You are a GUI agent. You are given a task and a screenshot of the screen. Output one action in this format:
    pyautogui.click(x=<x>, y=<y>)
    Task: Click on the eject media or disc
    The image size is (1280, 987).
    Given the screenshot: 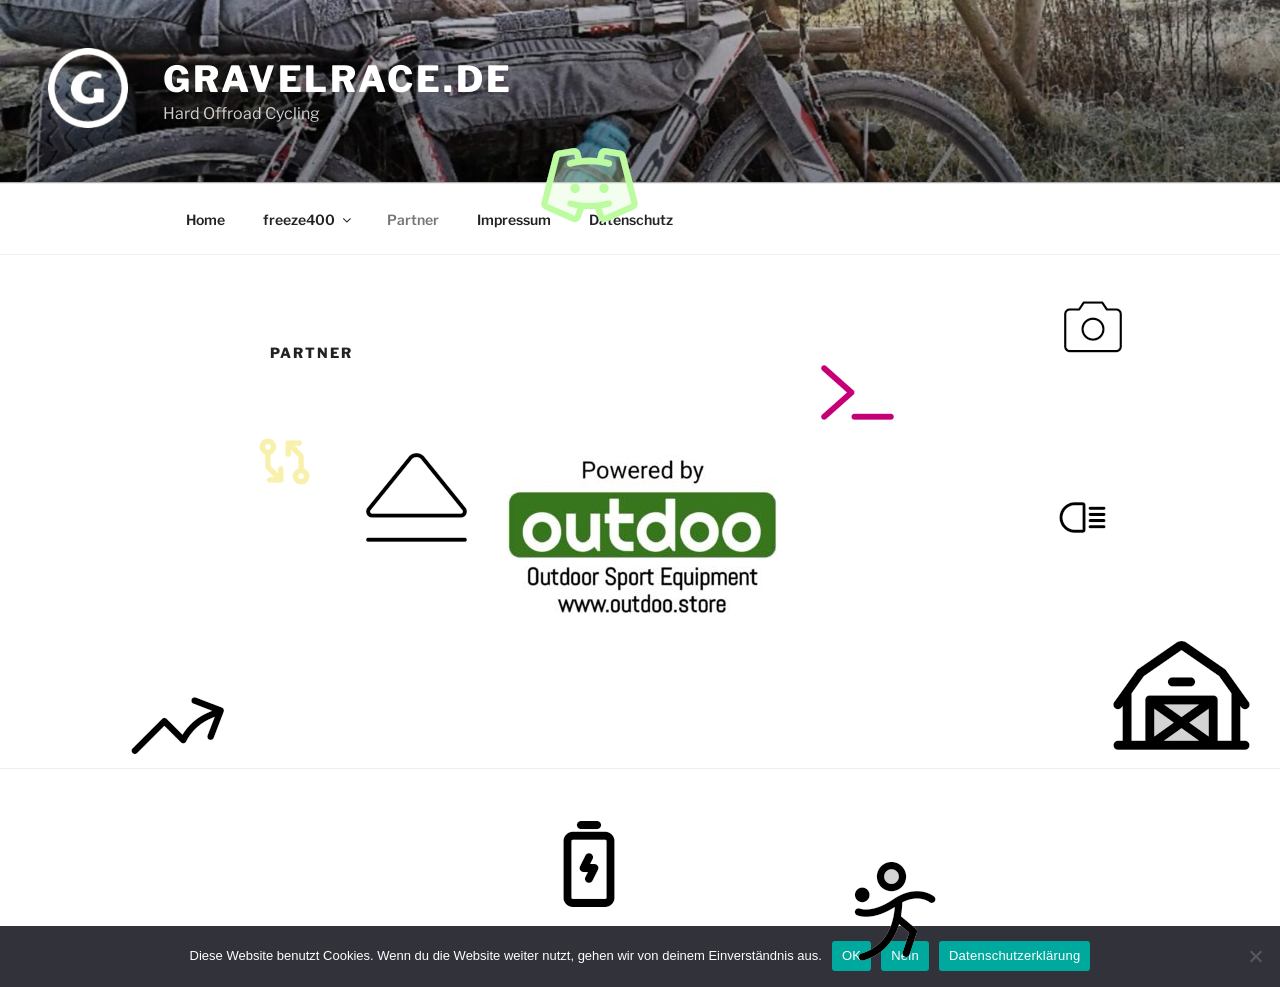 What is the action you would take?
    pyautogui.click(x=416, y=503)
    